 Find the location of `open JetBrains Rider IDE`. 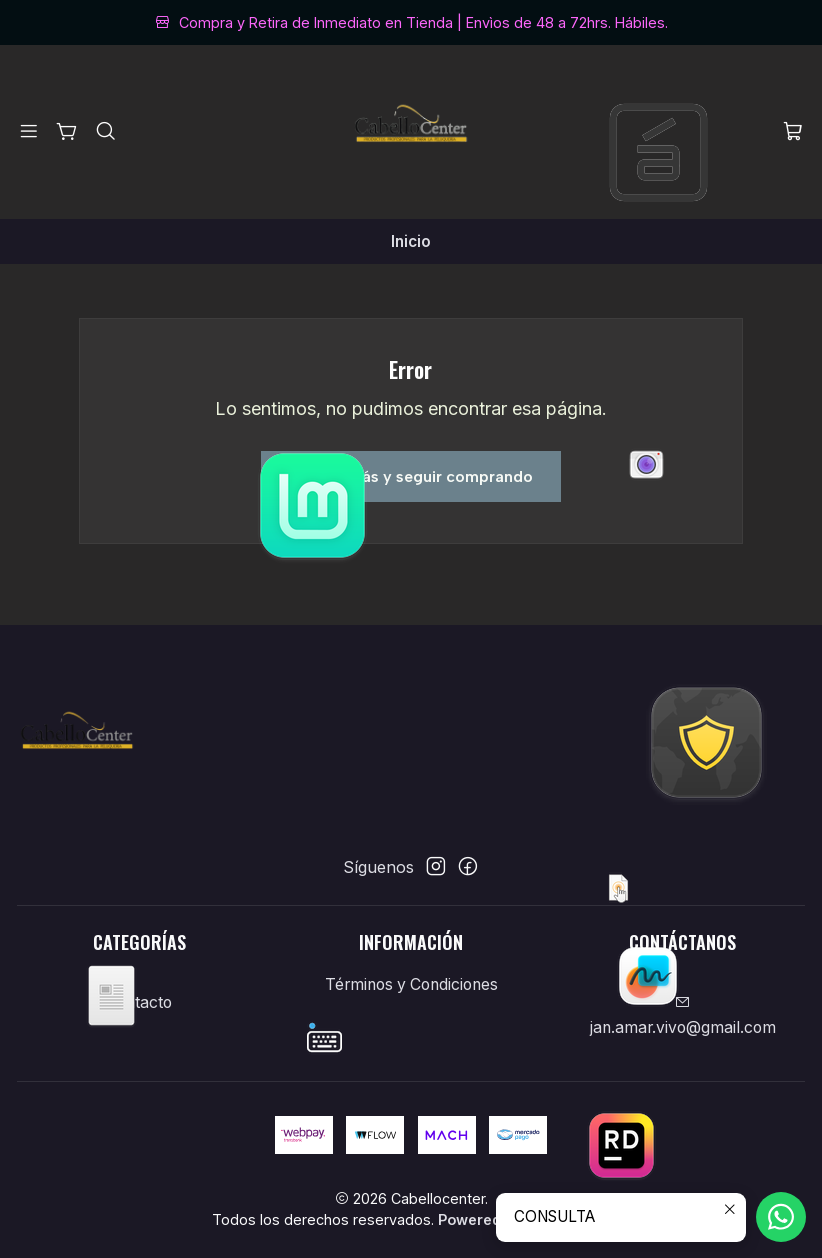

open JetBrains Rider IDE is located at coordinates (621, 1145).